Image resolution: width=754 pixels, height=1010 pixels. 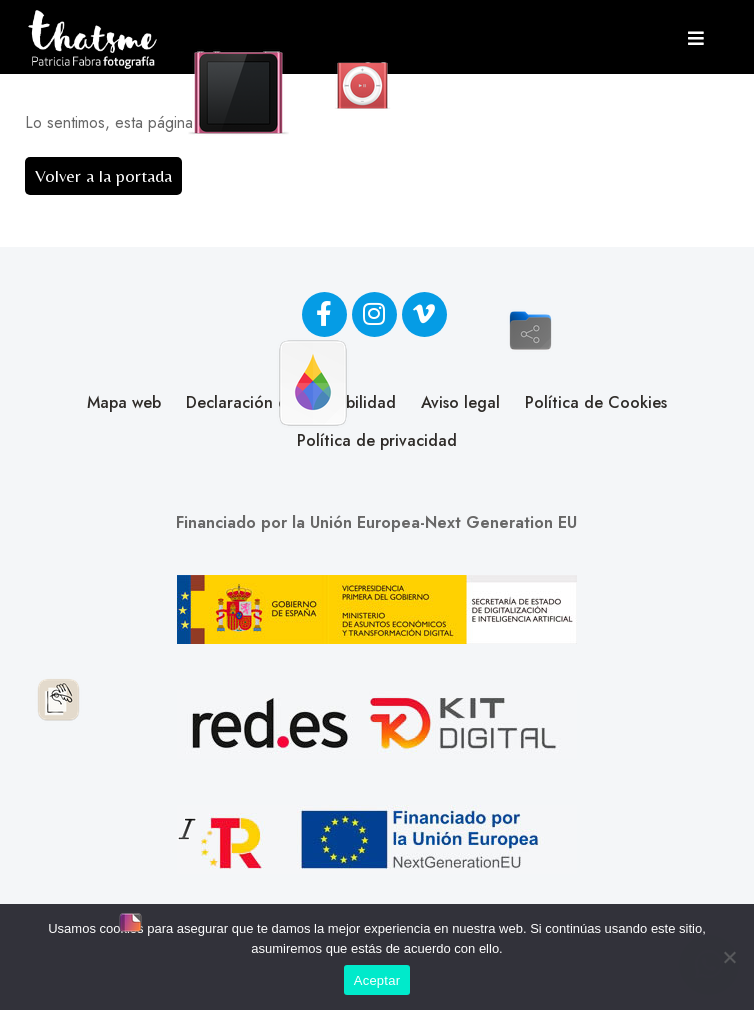 I want to click on open Claude Notes app, so click(x=58, y=699).